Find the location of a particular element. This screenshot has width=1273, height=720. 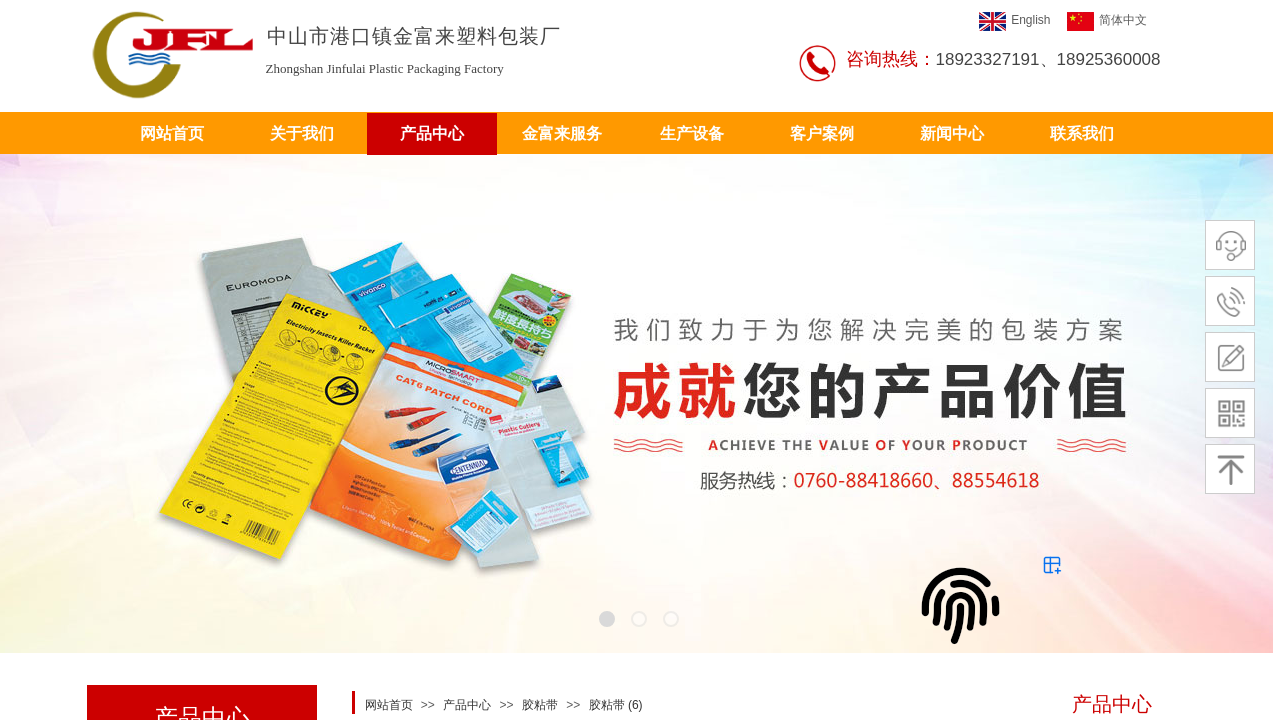

authenticate with biometric fingerprint is located at coordinates (960, 606).